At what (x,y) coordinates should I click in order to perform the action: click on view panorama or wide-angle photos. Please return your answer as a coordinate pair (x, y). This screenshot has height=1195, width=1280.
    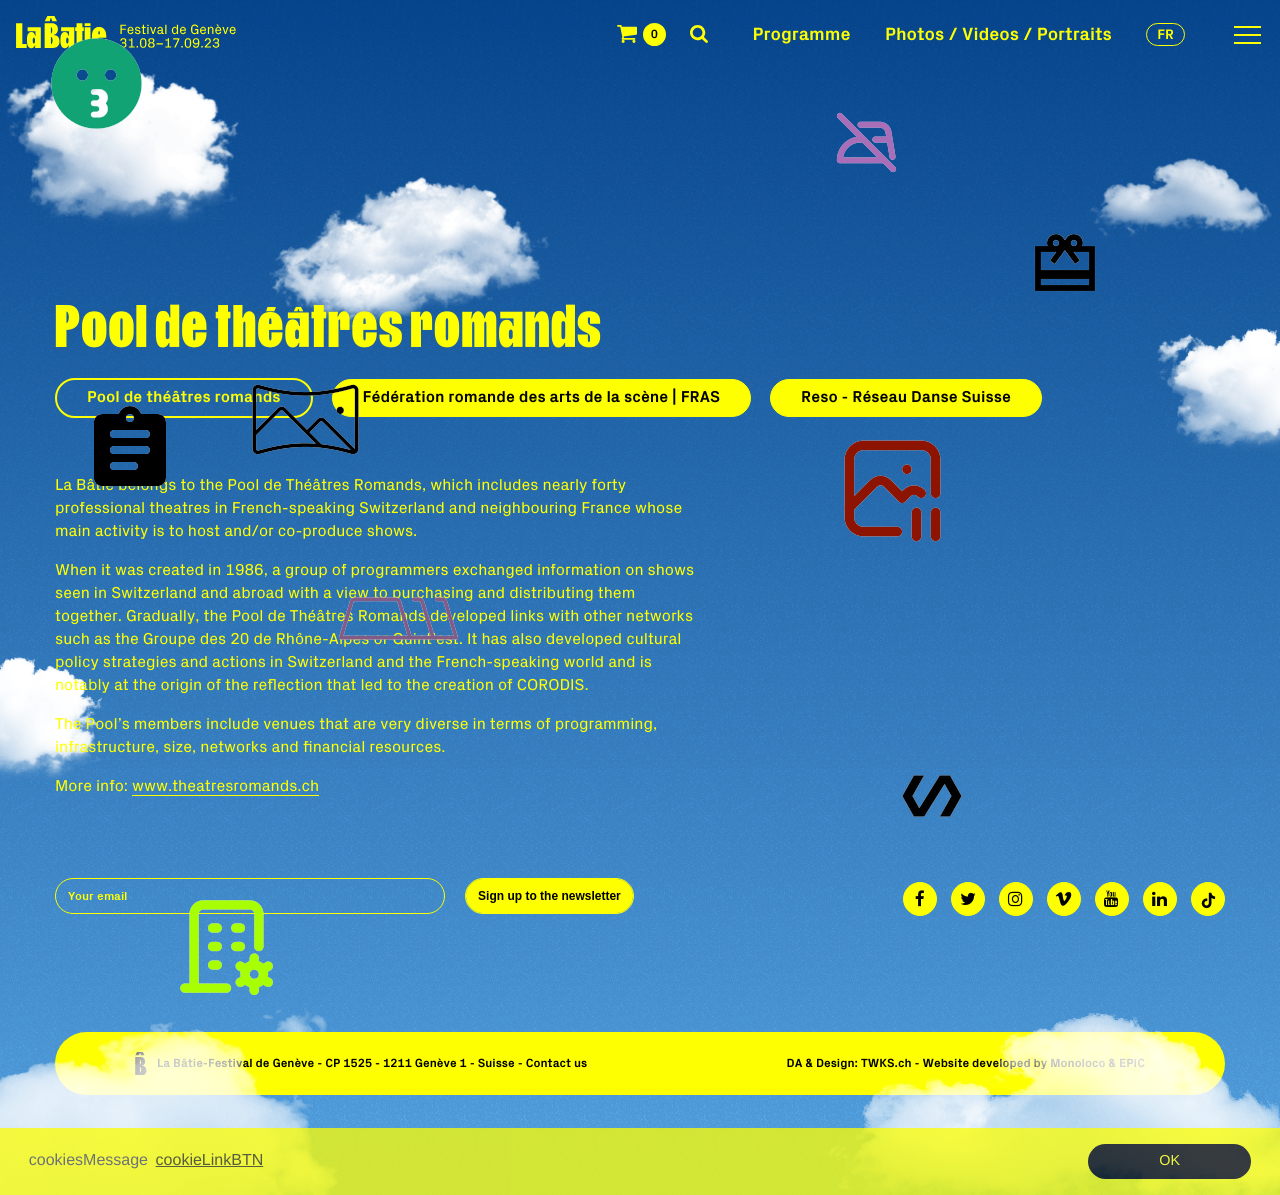
    Looking at the image, I should click on (305, 419).